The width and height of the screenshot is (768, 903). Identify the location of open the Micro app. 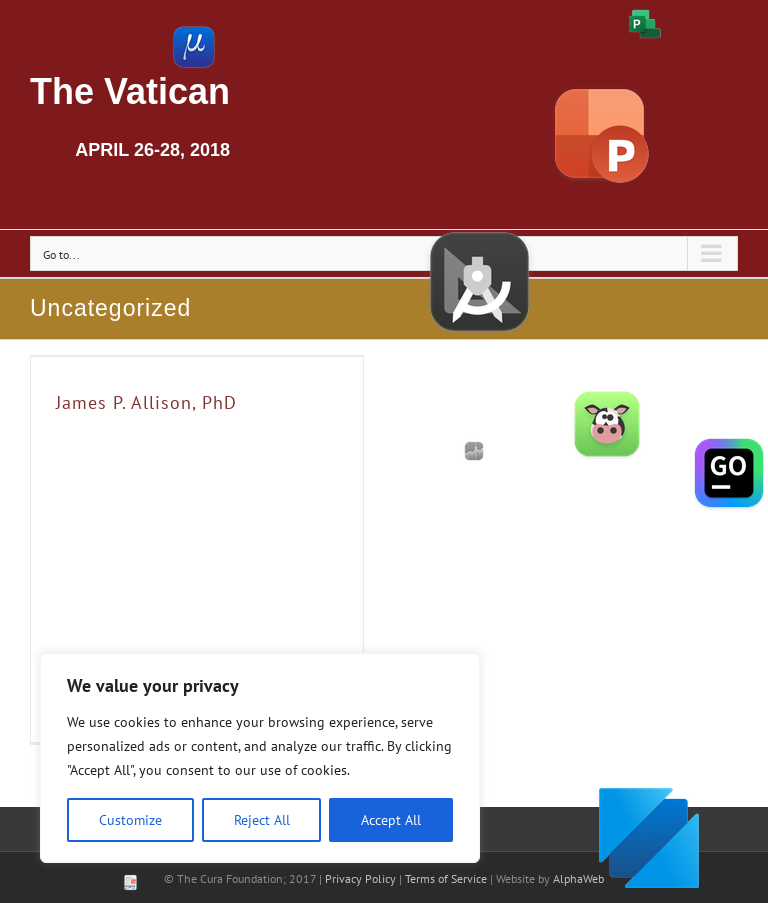
(194, 47).